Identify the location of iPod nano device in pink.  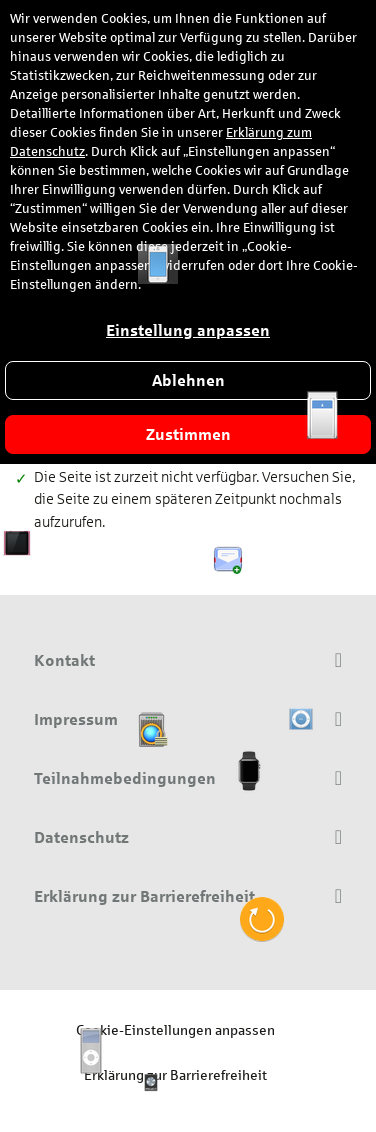
(17, 543).